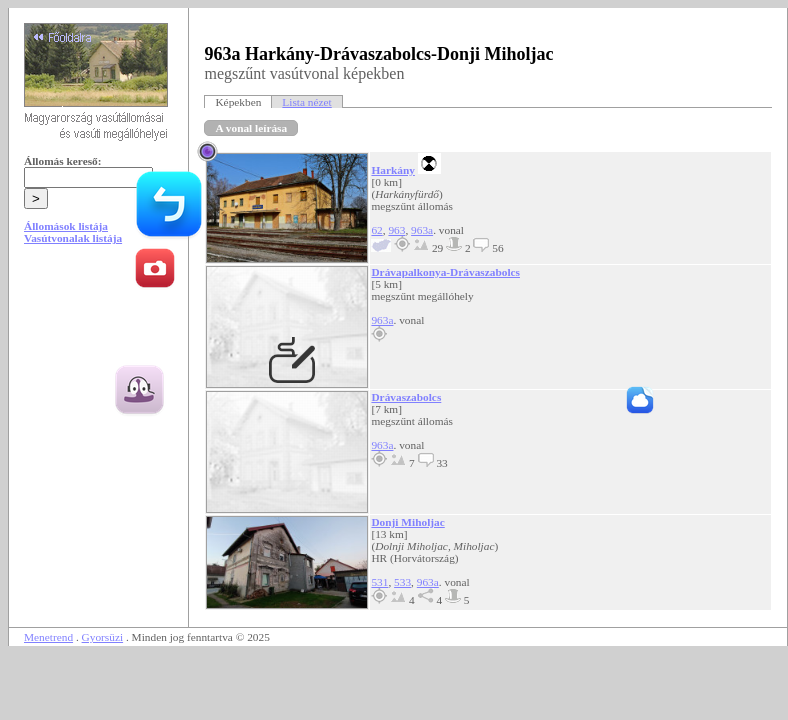 This screenshot has height=720, width=788. What do you see at coordinates (207, 151) in the screenshot?
I see `open the camera app` at bounding box center [207, 151].